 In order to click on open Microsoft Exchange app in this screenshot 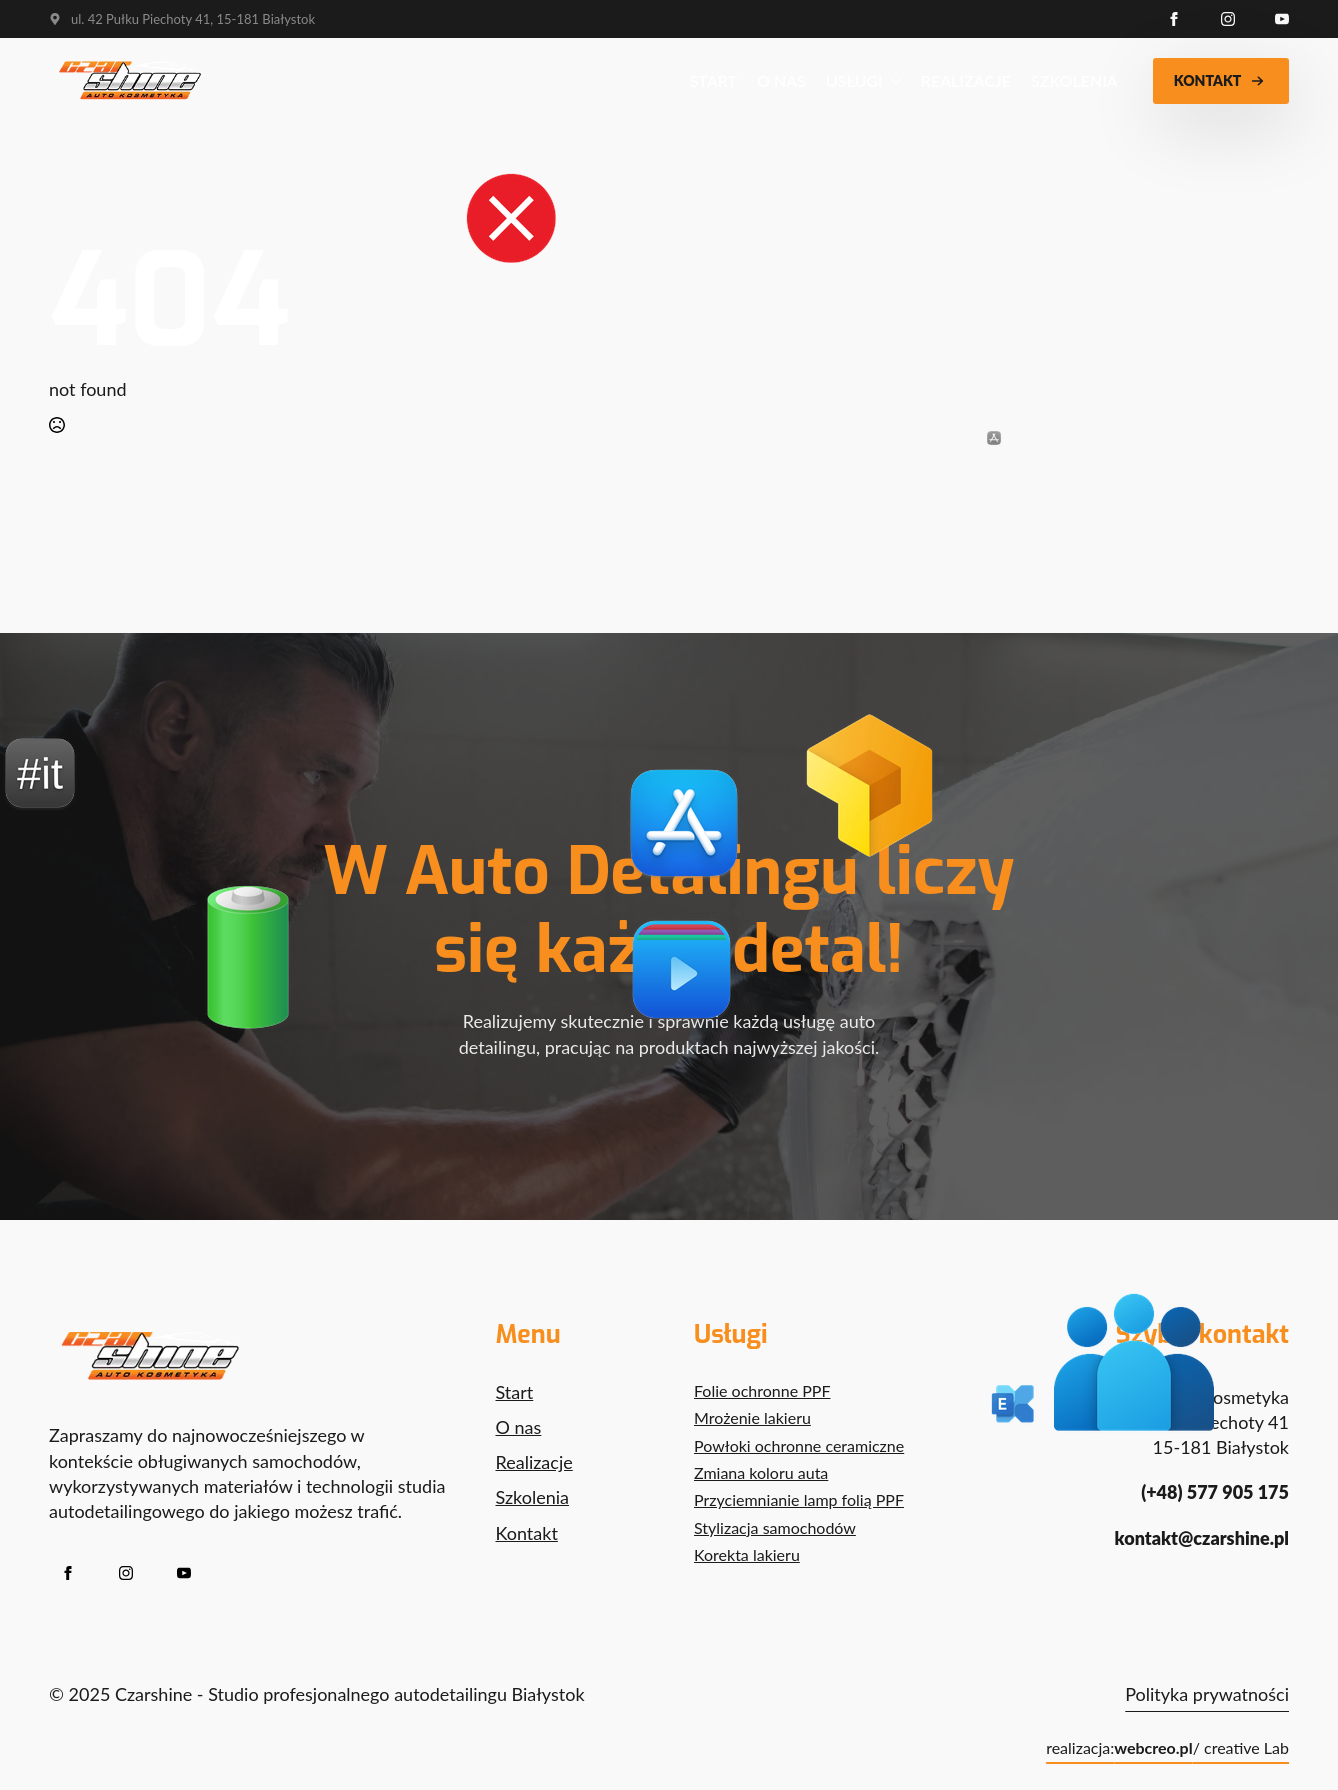, I will do `click(1013, 1404)`.